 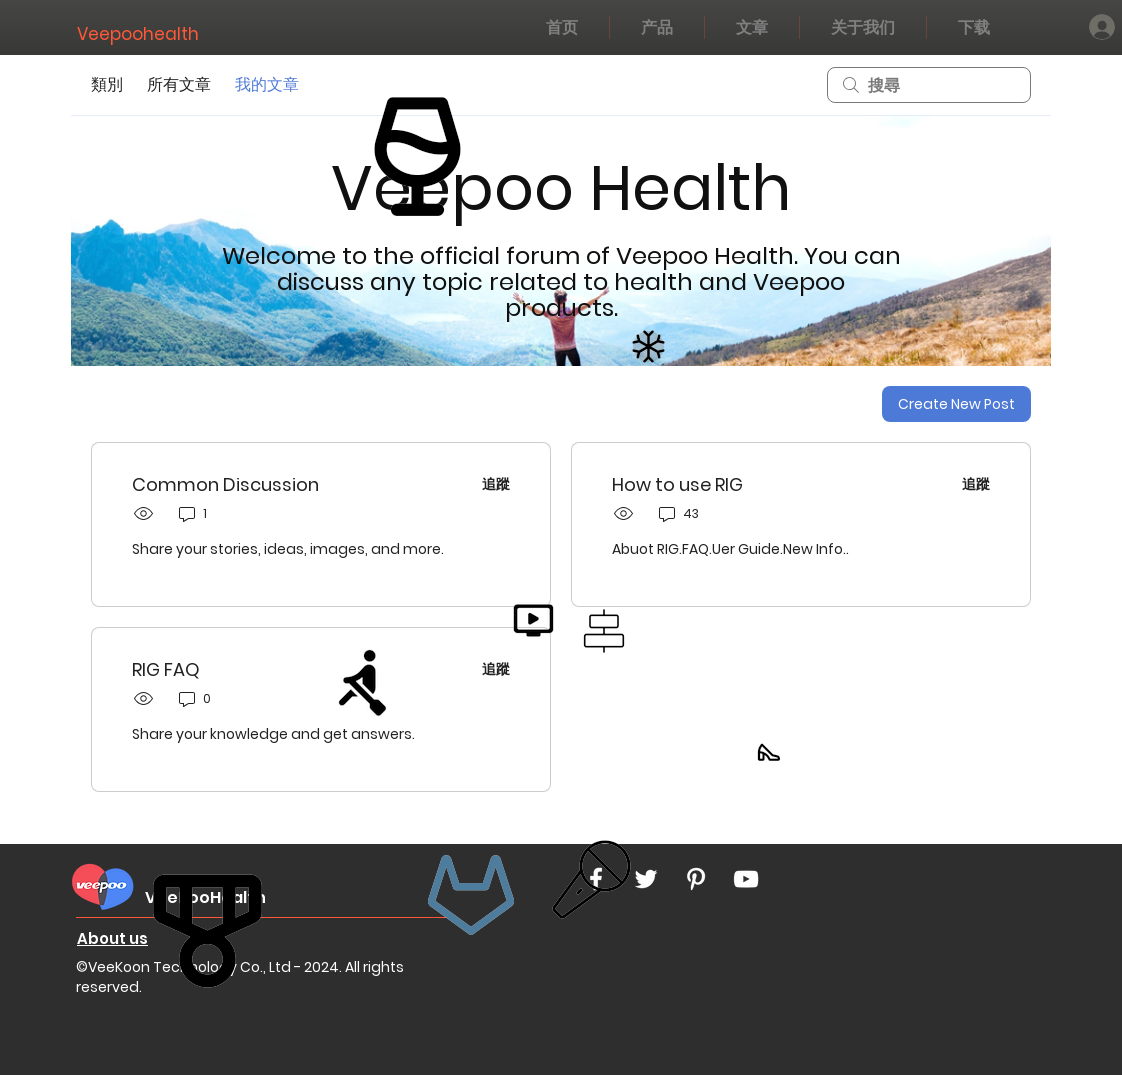 I want to click on view achievements or awards, so click(x=207, y=924).